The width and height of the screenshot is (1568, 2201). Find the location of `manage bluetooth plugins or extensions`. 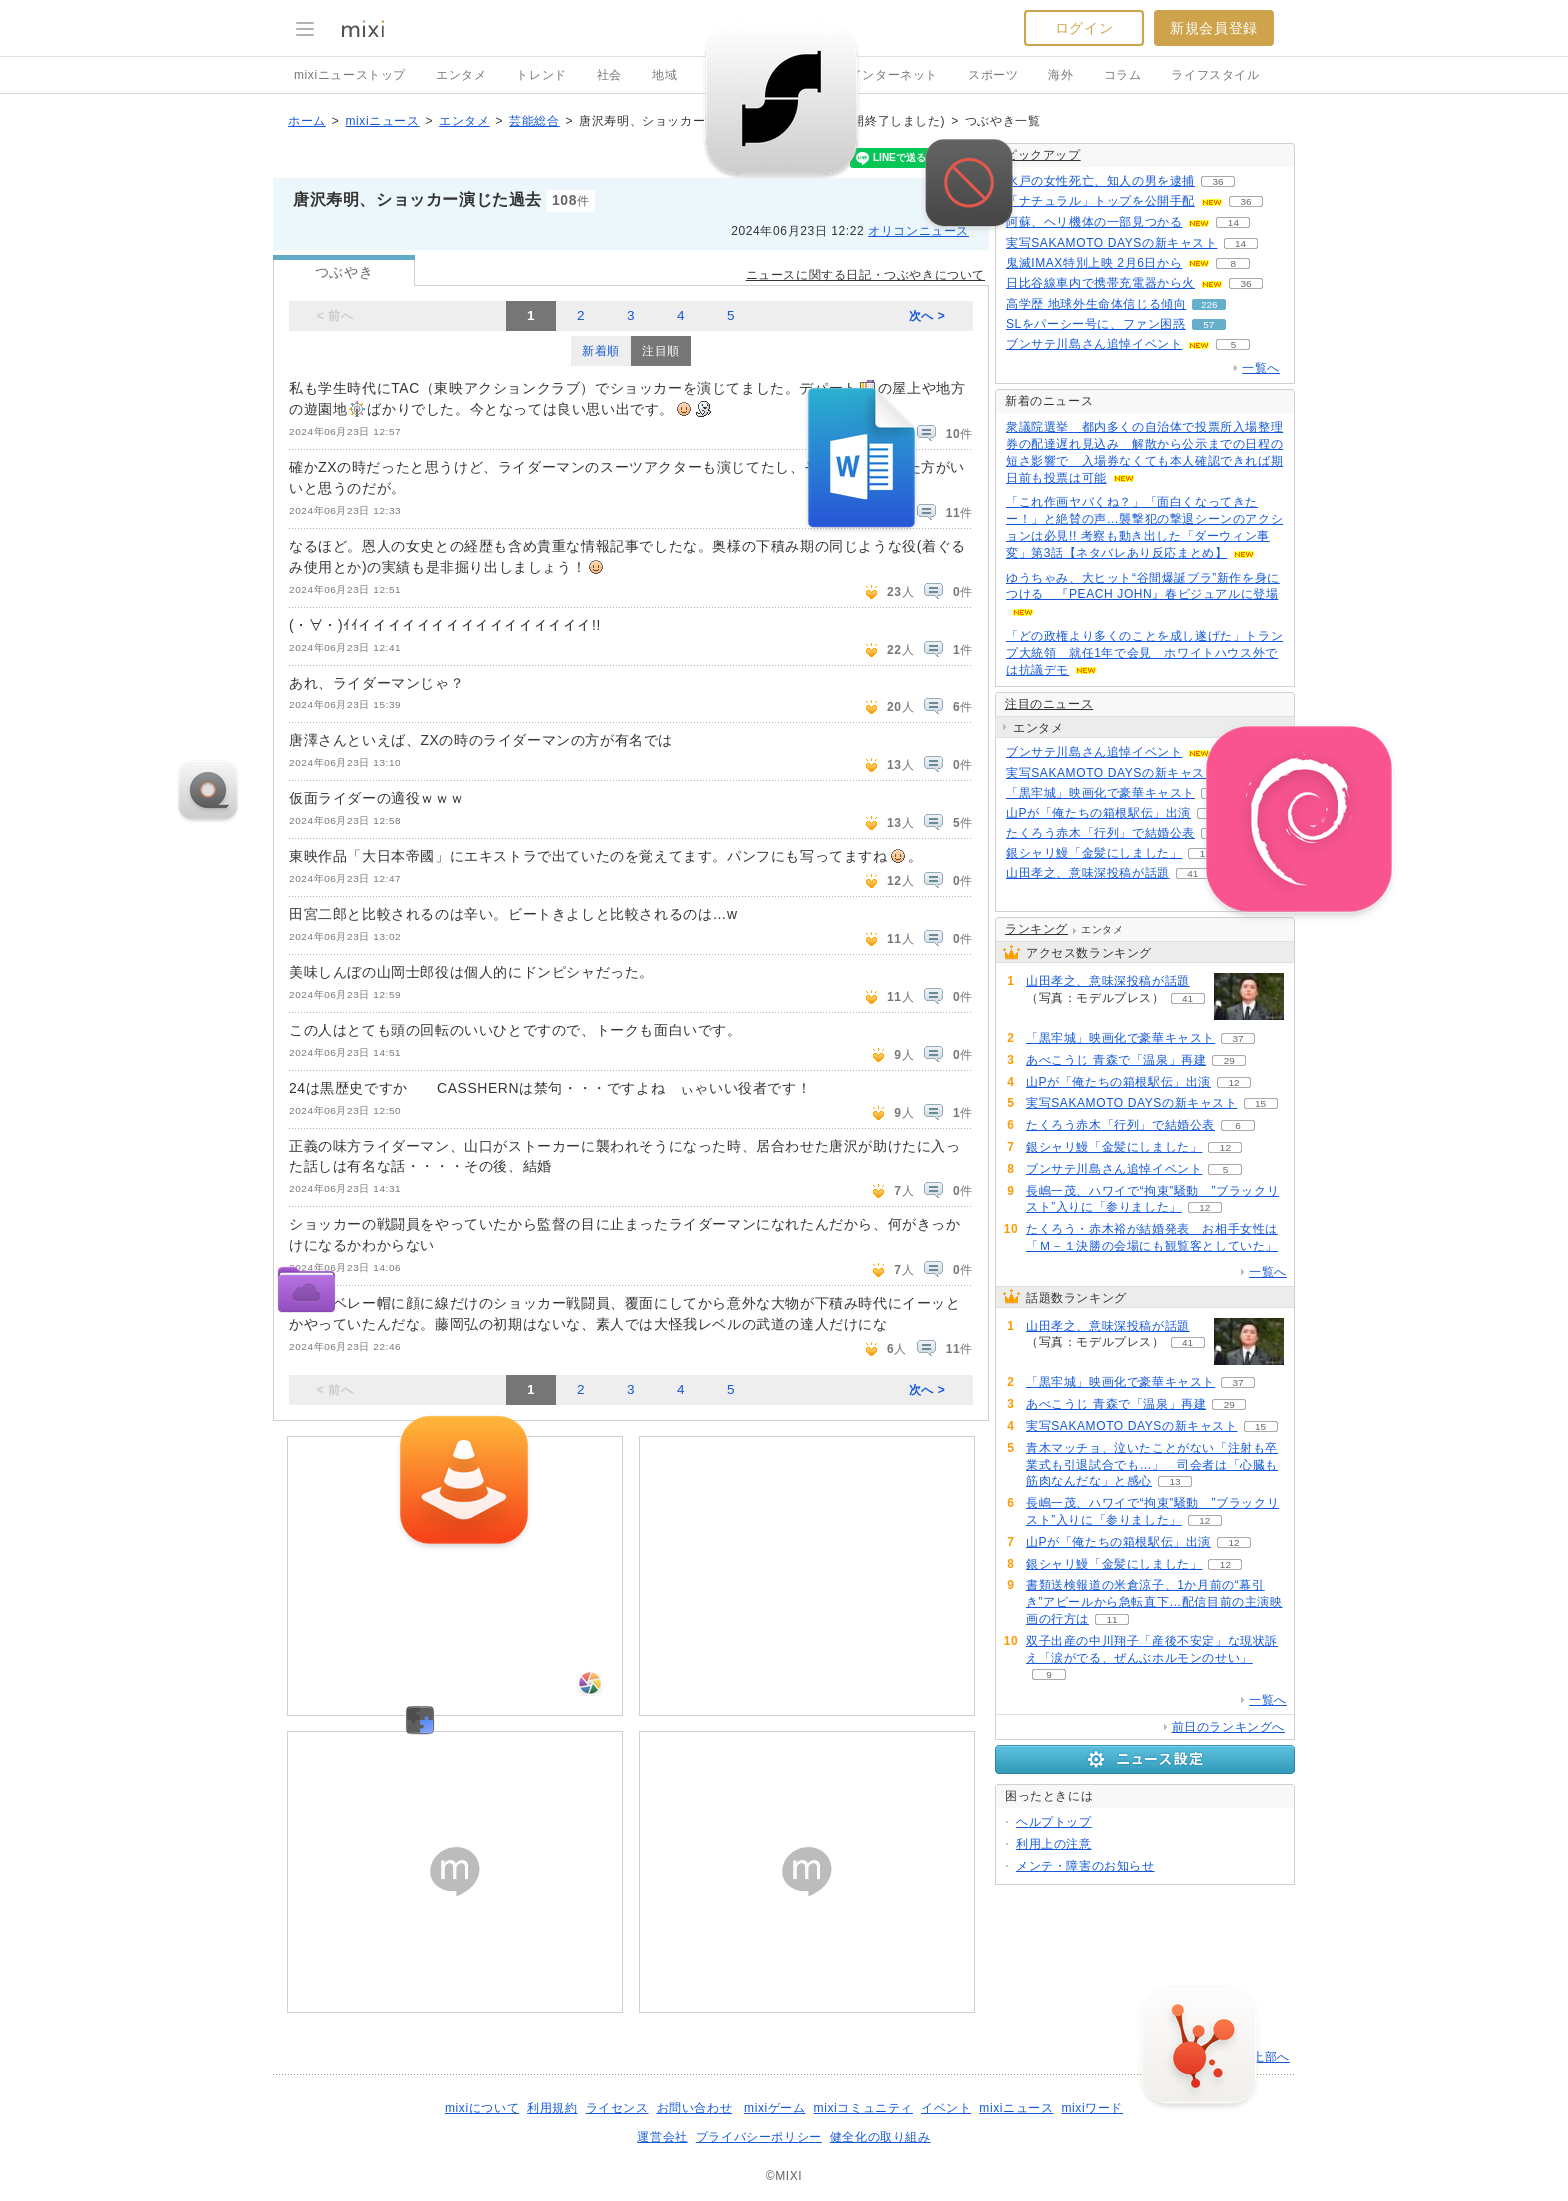

manage bluetooth plugins or extensions is located at coordinates (420, 1720).